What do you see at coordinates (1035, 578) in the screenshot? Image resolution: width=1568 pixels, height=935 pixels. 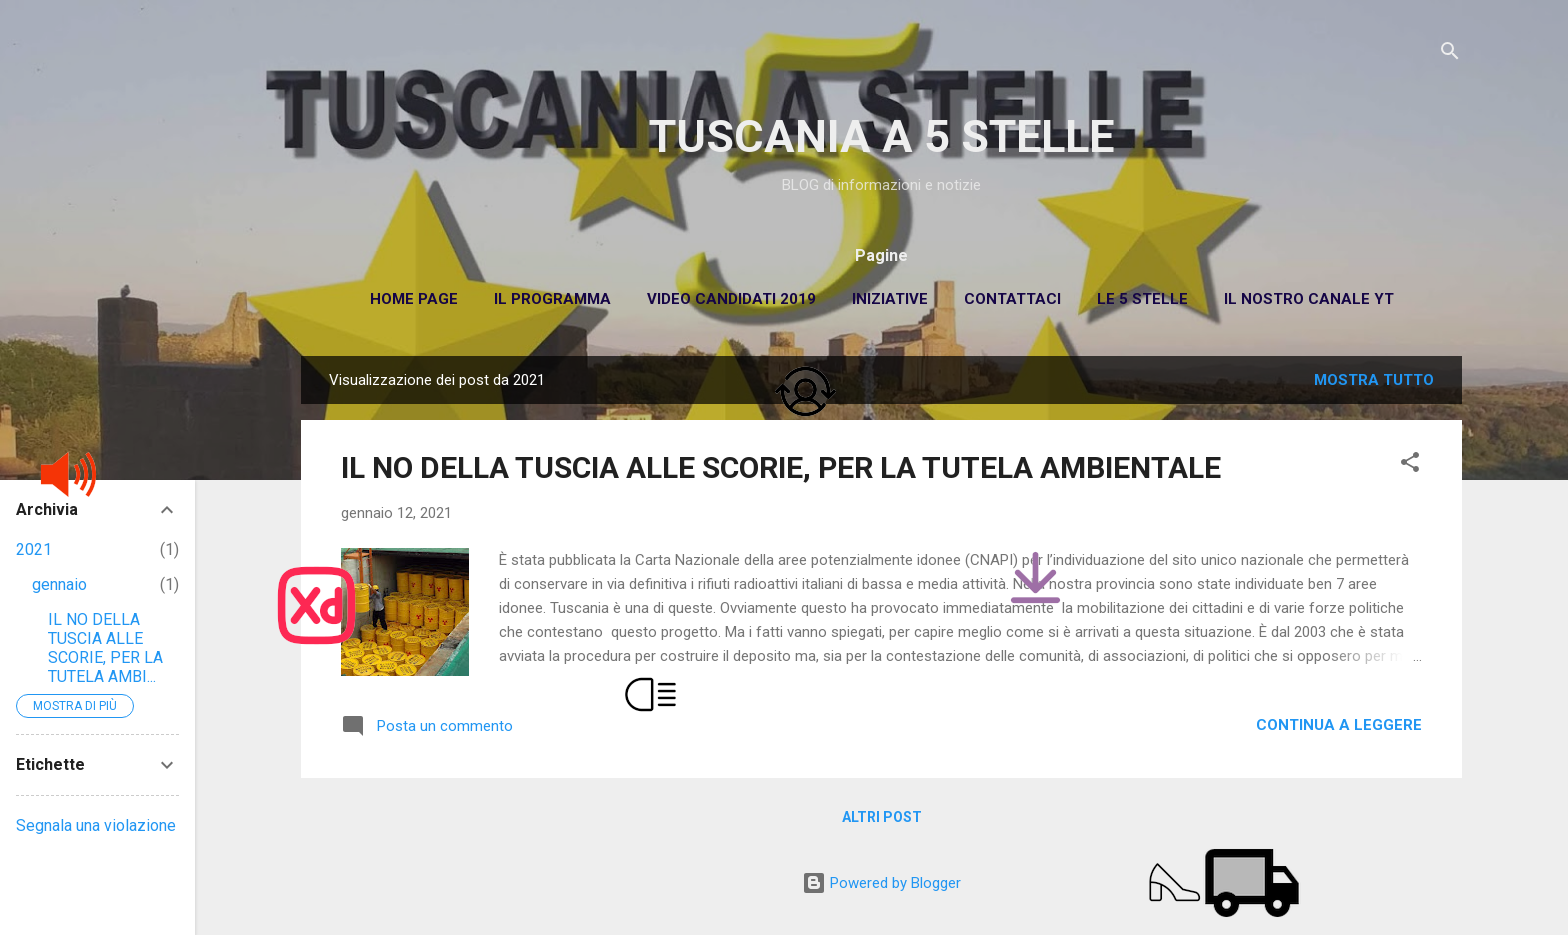 I see `download a file or content` at bounding box center [1035, 578].